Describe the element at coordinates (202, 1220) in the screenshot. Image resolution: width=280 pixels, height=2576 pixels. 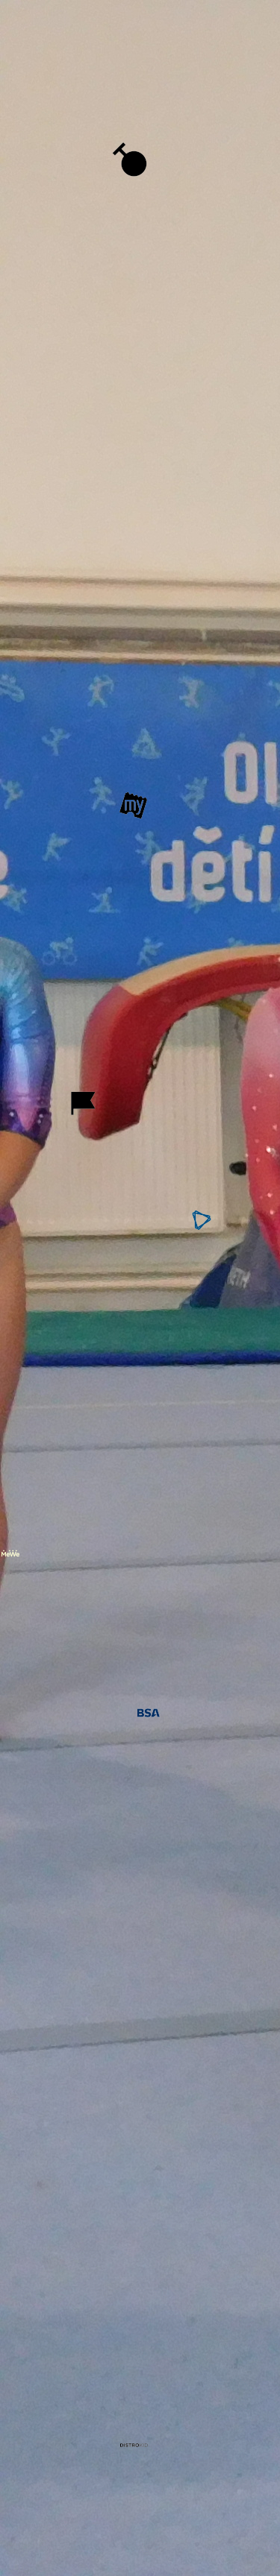
I see `open CiviCRM application` at that location.